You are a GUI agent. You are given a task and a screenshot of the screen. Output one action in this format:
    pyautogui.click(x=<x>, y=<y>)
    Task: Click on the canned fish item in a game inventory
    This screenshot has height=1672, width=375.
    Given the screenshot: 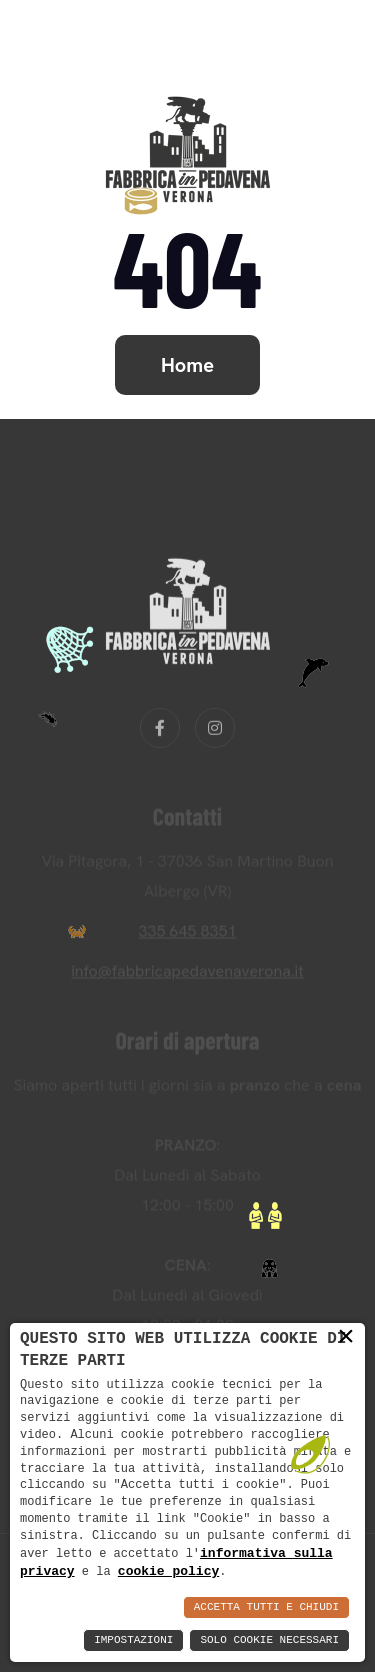 What is the action you would take?
    pyautogui.click(x=141, y=201)
    